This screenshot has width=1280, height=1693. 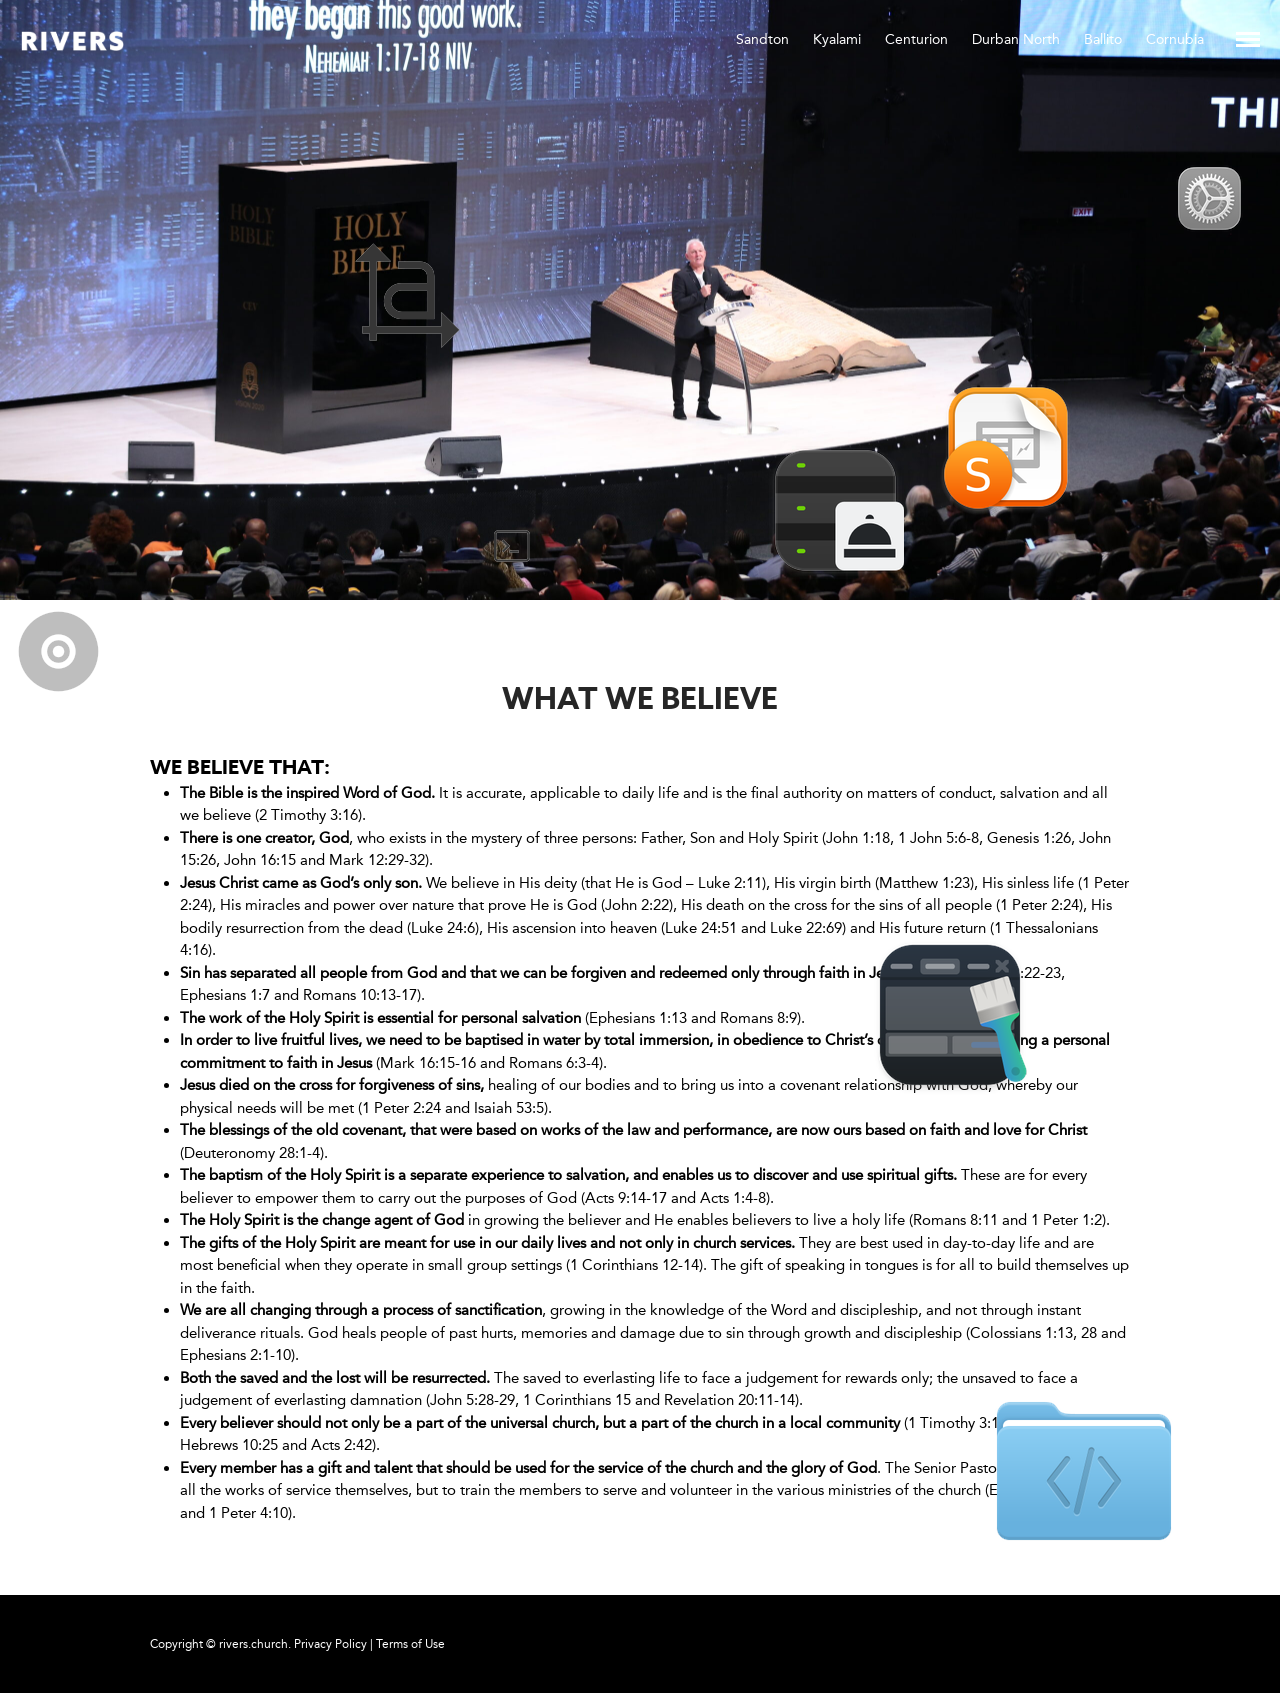 I want to click on configure network server discovery preferences, so click(x=836, y=512).